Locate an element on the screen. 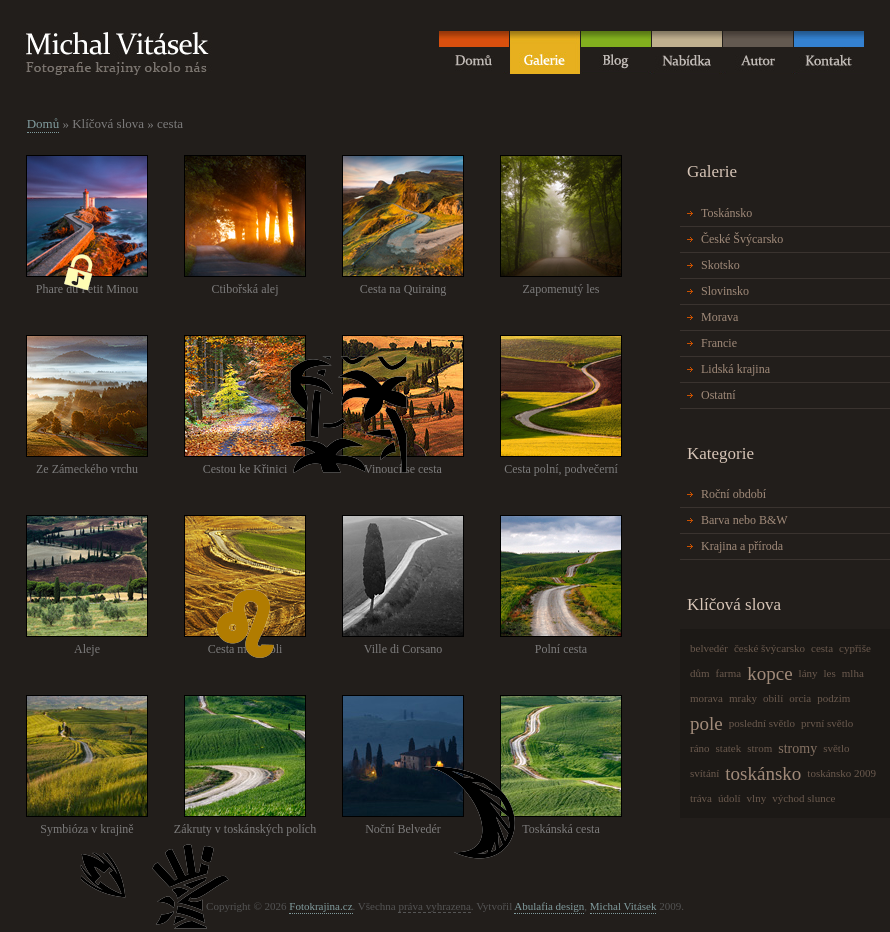 Image resolution: width=890 pixels, height=932 pixels. indicates a slash or cutting attack action is located at coordinates (471, 813).